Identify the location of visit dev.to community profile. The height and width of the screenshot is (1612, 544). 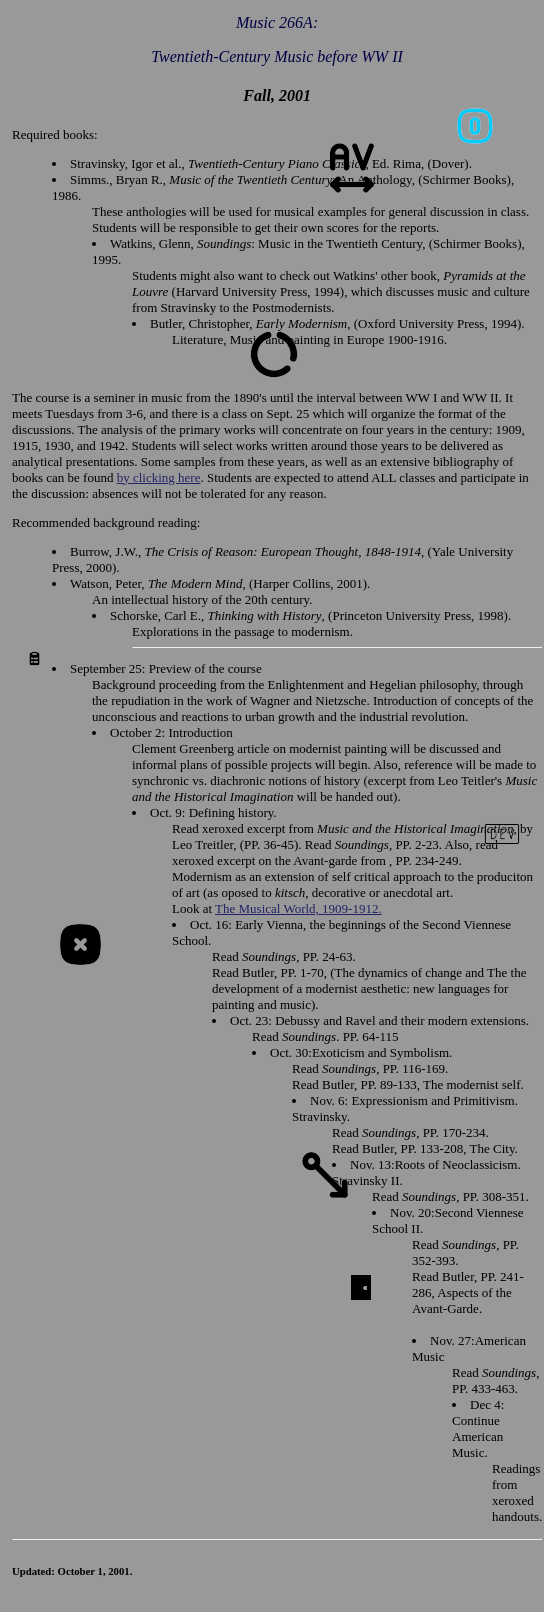
(502, 834).